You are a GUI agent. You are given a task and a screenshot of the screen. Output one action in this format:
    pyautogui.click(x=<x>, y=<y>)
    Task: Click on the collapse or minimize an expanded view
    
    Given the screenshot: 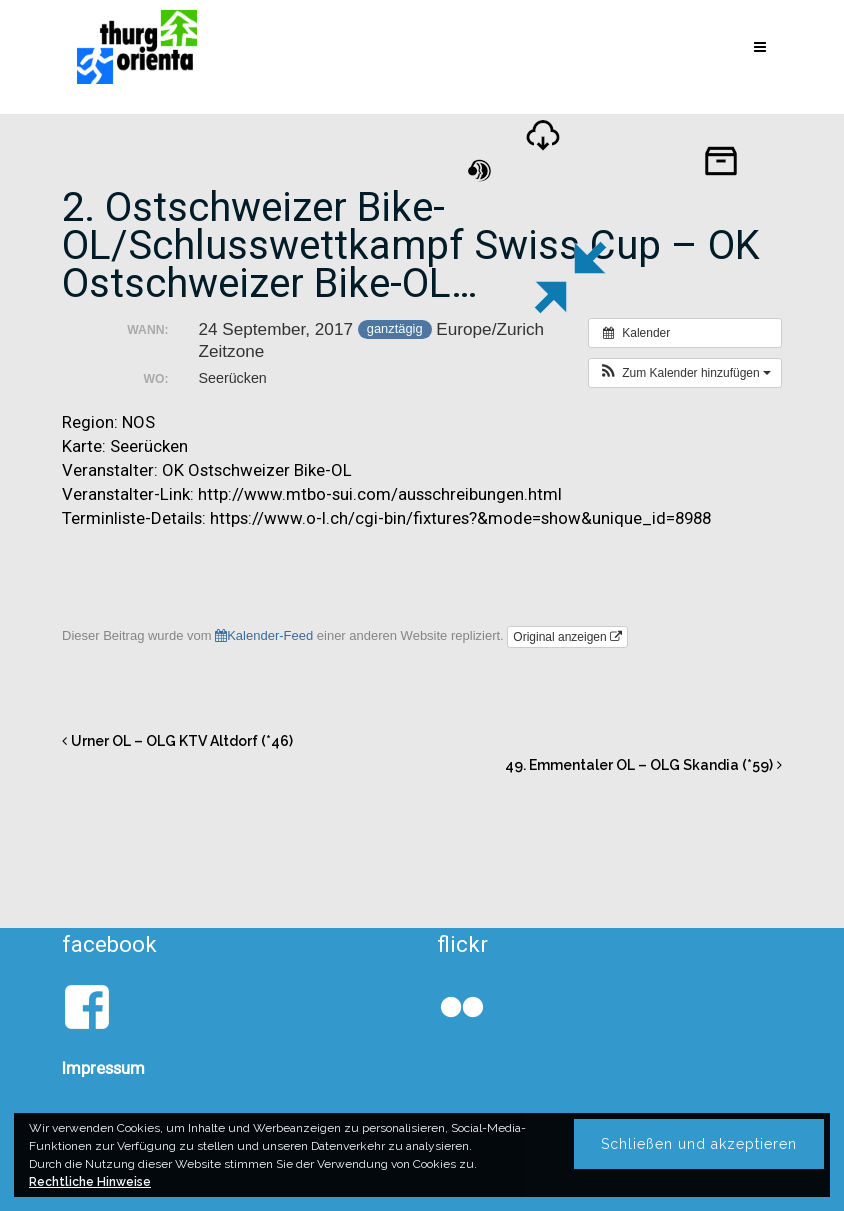 What is the action you would take?
    pyautogui.click(x=570, y=277)
    